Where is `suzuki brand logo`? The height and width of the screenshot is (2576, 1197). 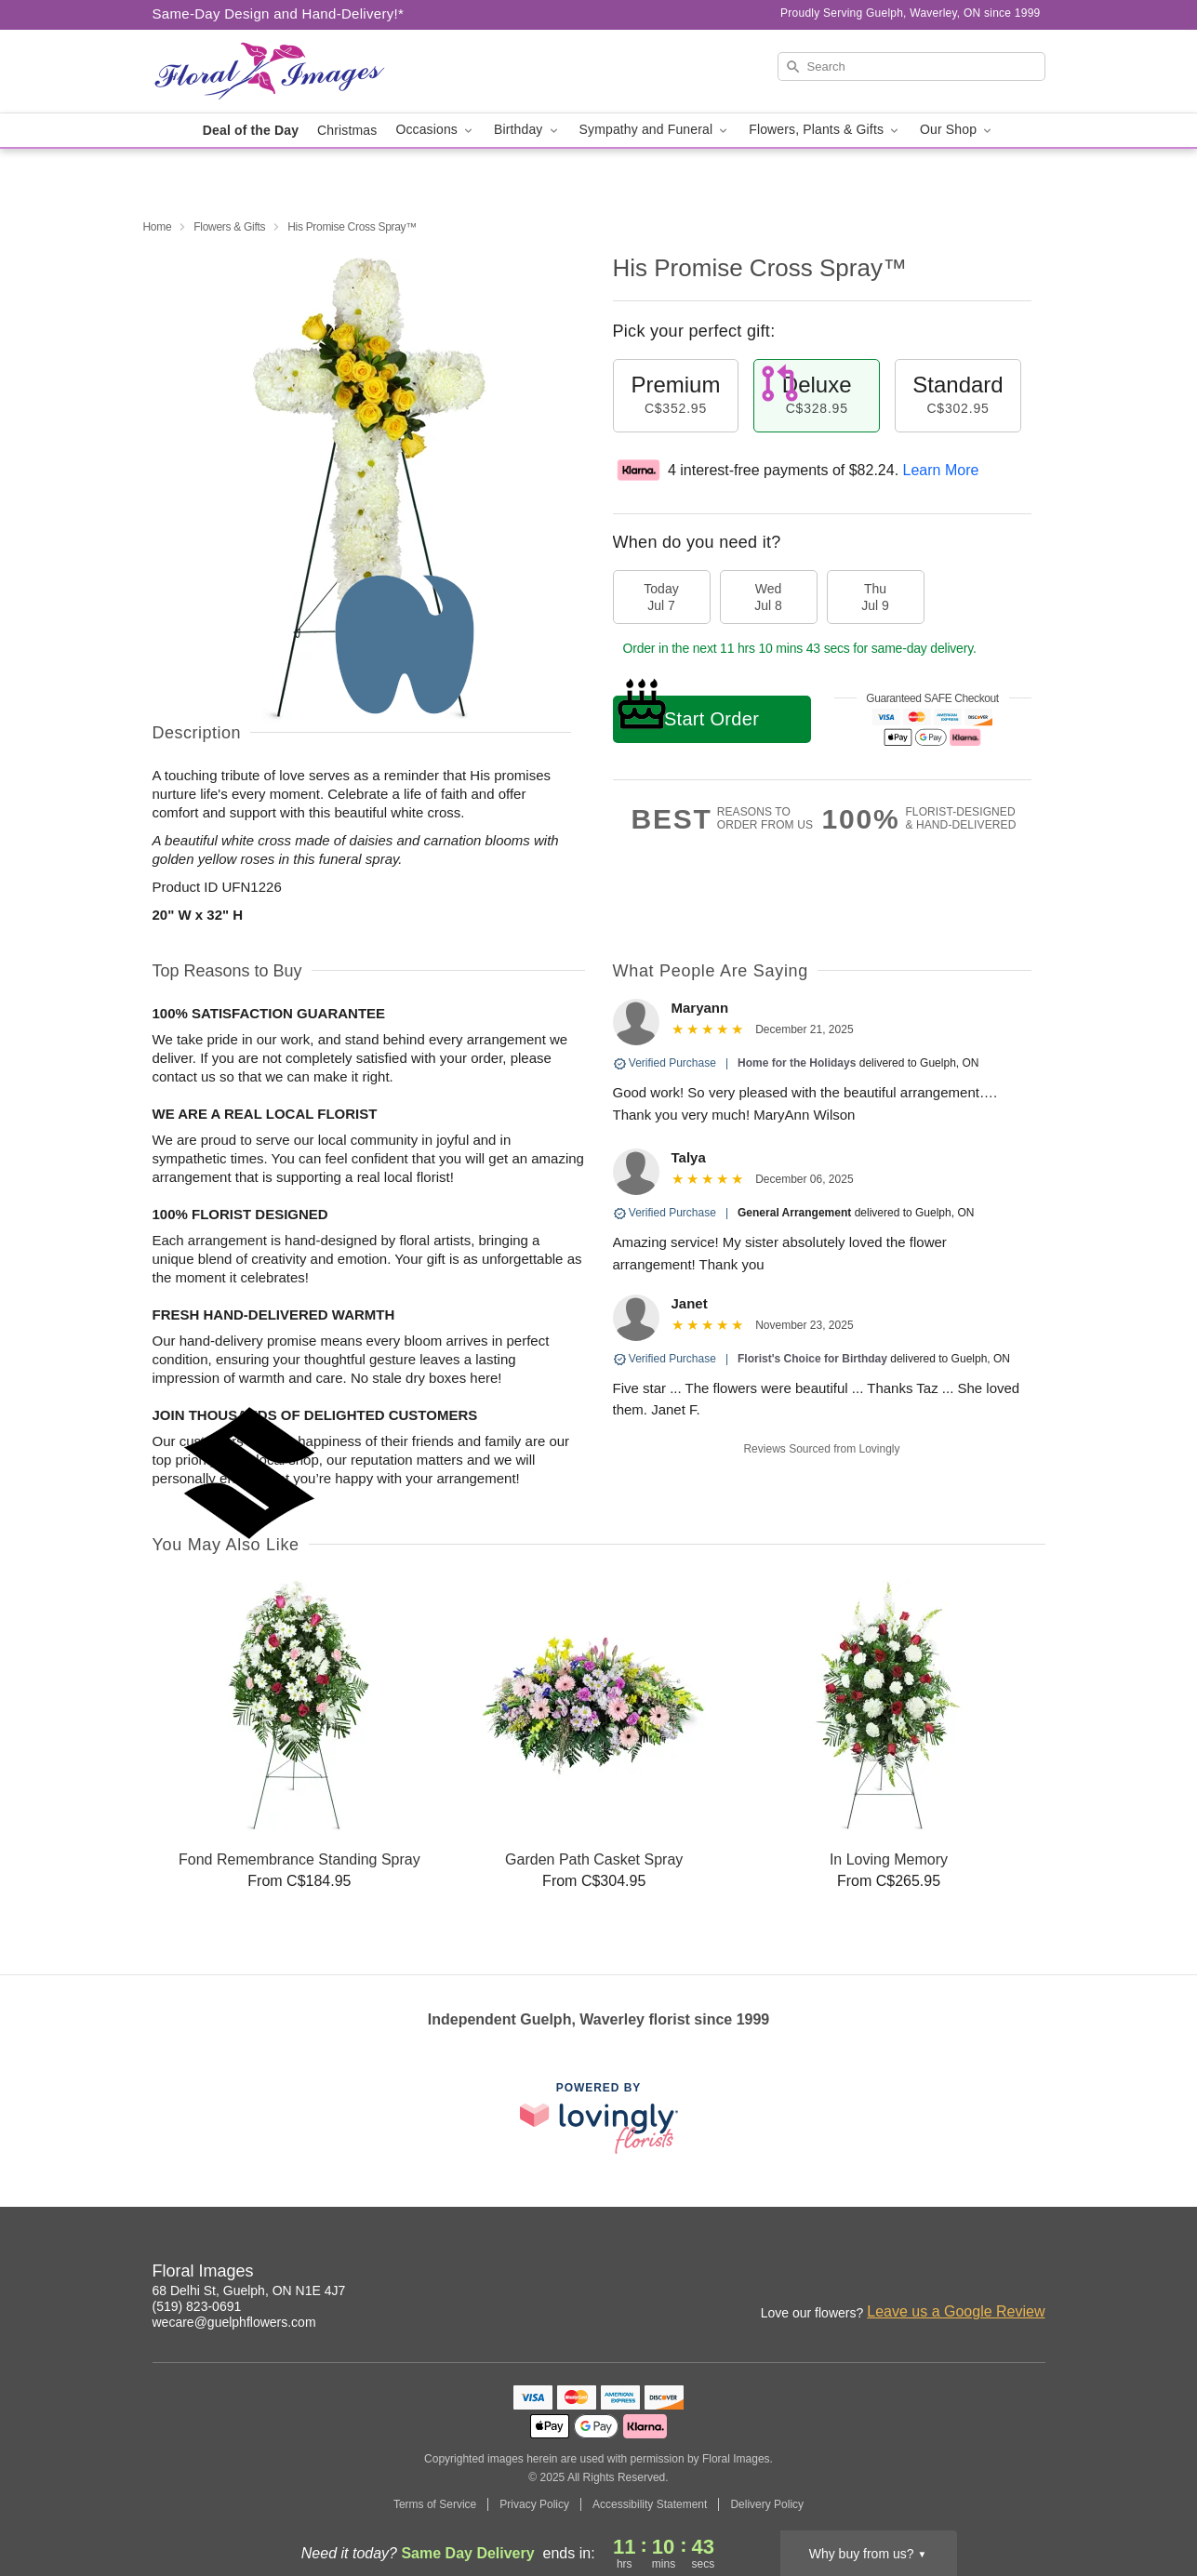
suzuki brand logo is located at coordinates (249, 1473).